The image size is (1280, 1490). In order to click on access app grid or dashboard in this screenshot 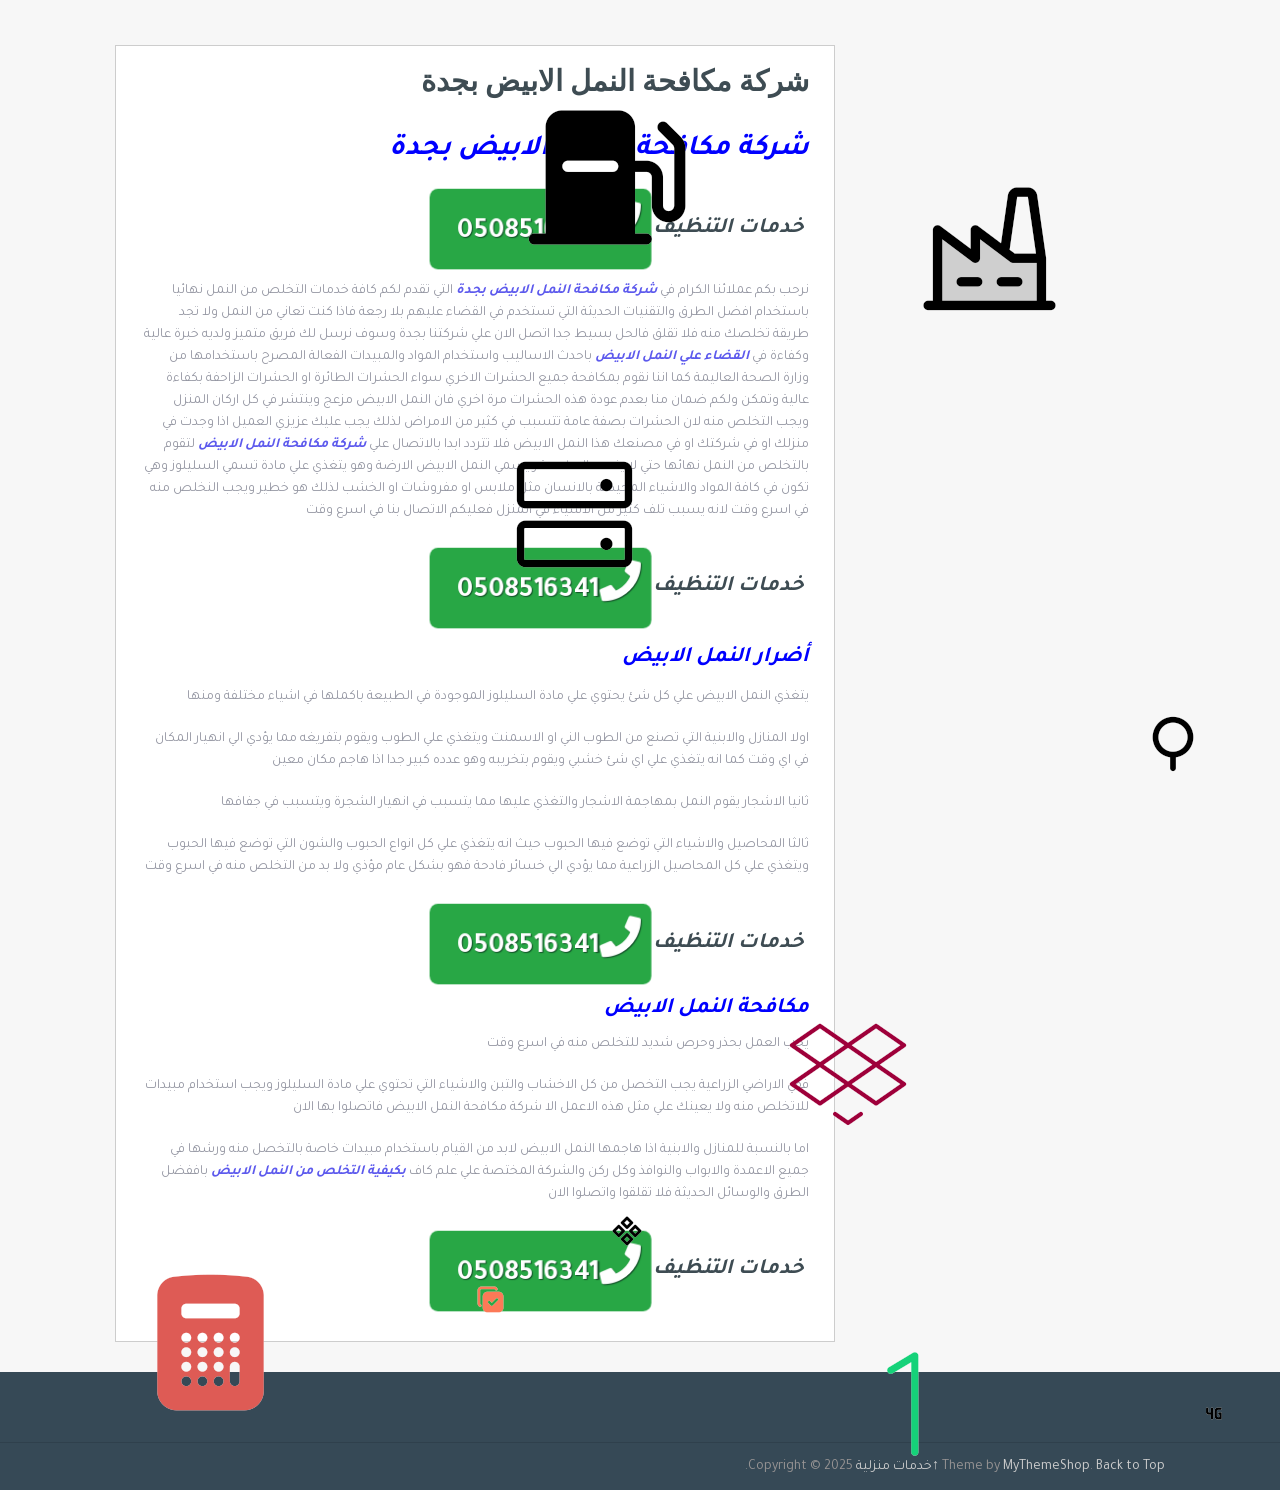, I will do `click(627, 1231)`.